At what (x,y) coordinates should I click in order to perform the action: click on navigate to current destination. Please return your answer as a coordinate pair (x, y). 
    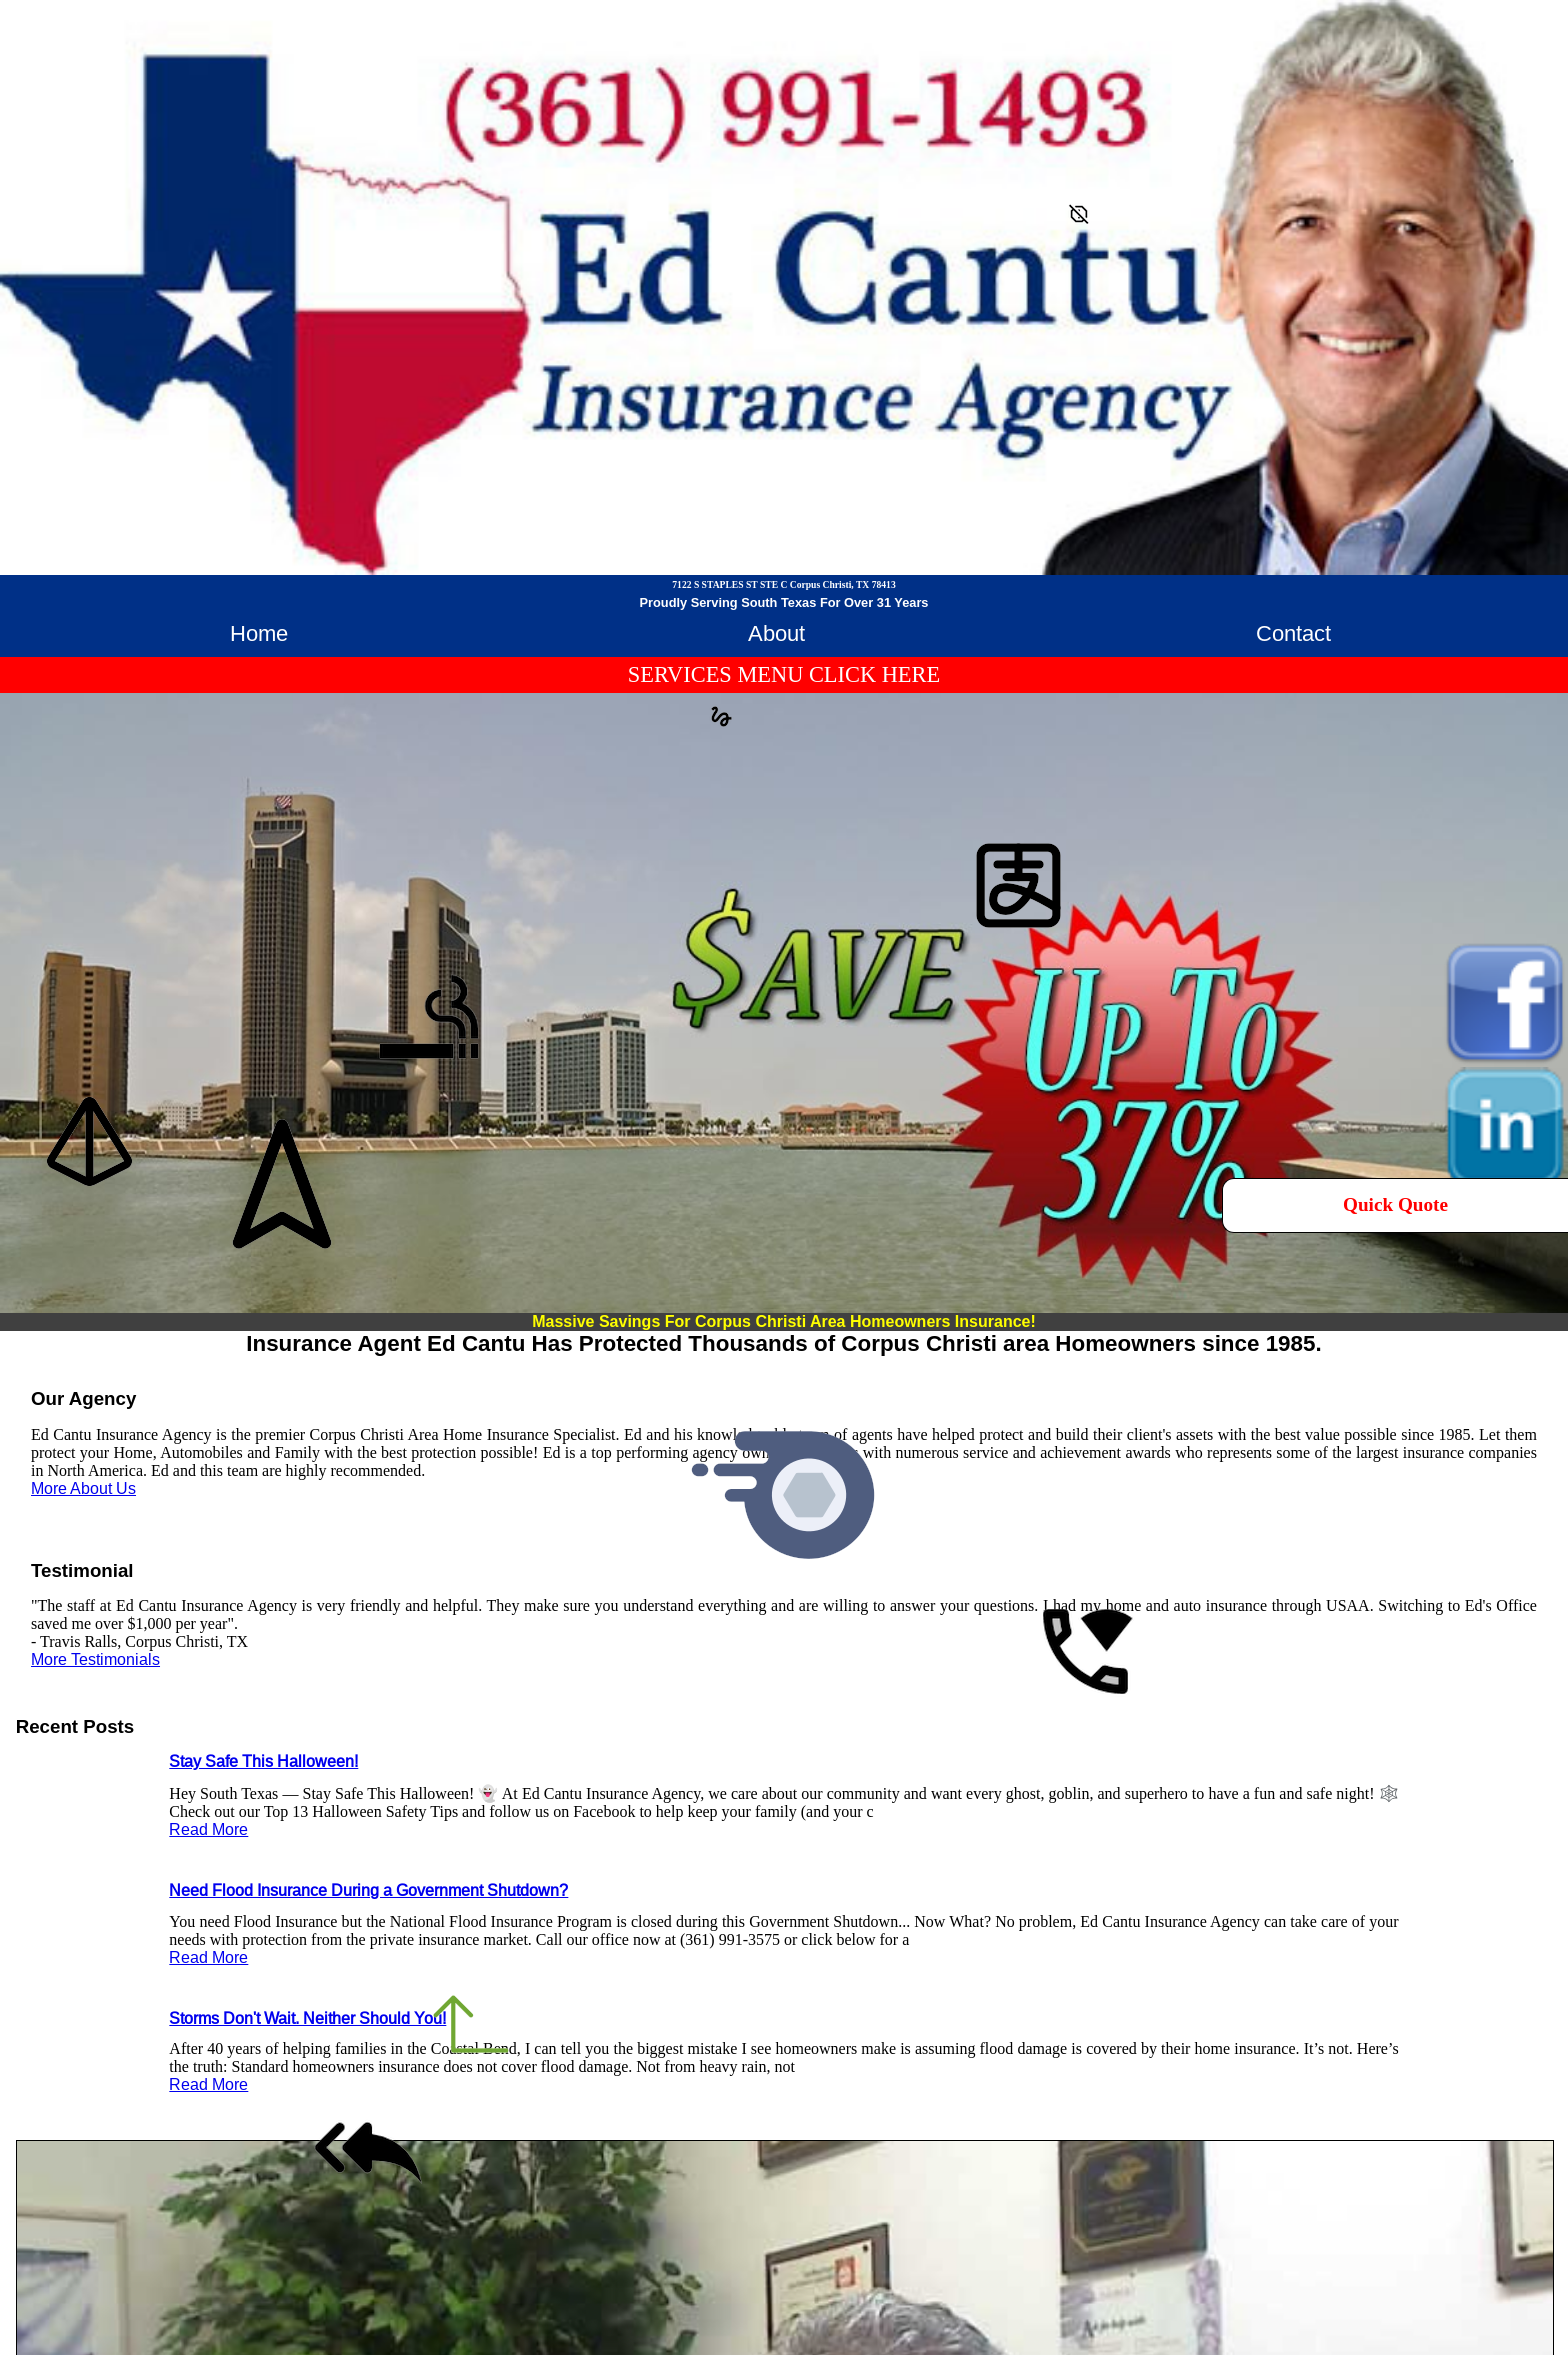
    Looking at the image, I should click on (282, 1187).